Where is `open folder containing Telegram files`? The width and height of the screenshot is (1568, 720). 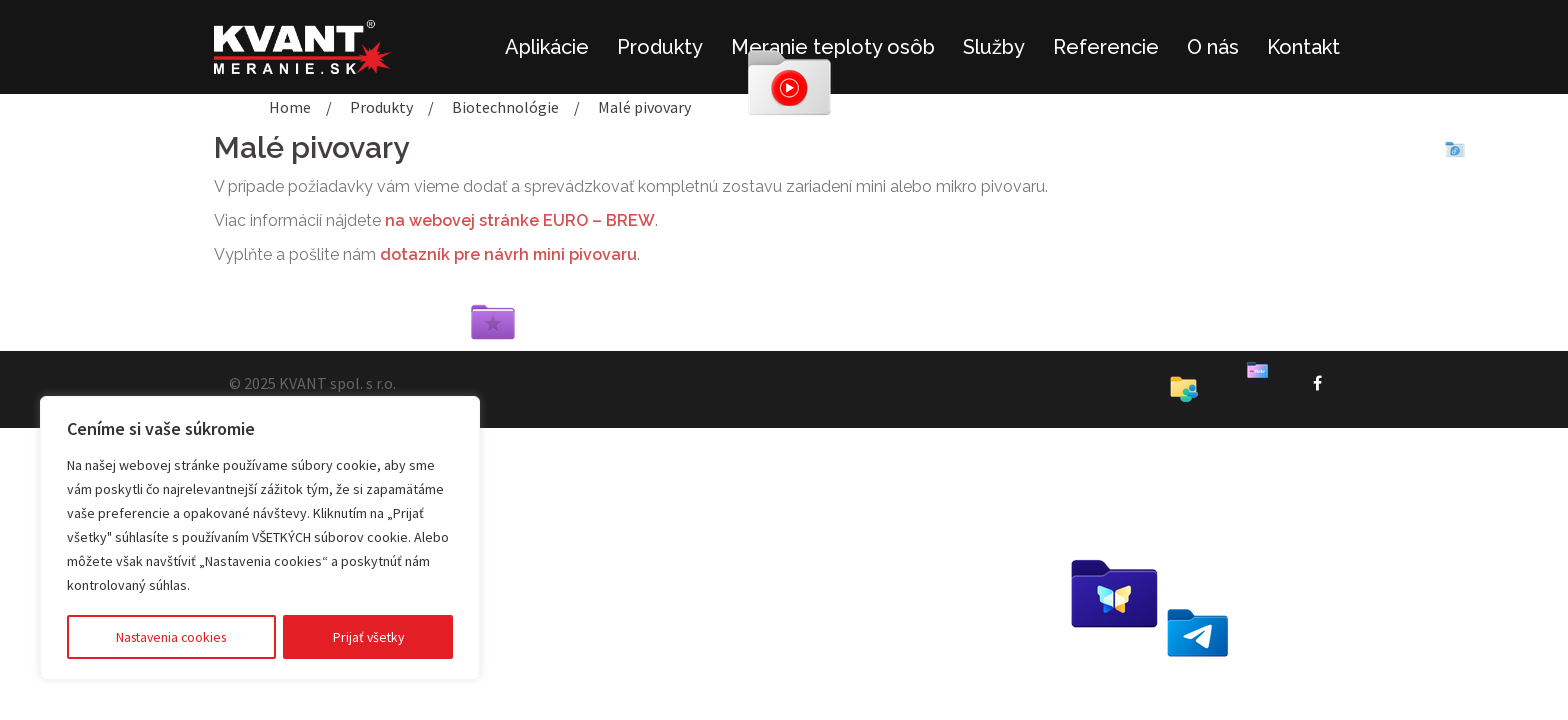 open folder containing Telegram files is located at coordinates (1197, 634).